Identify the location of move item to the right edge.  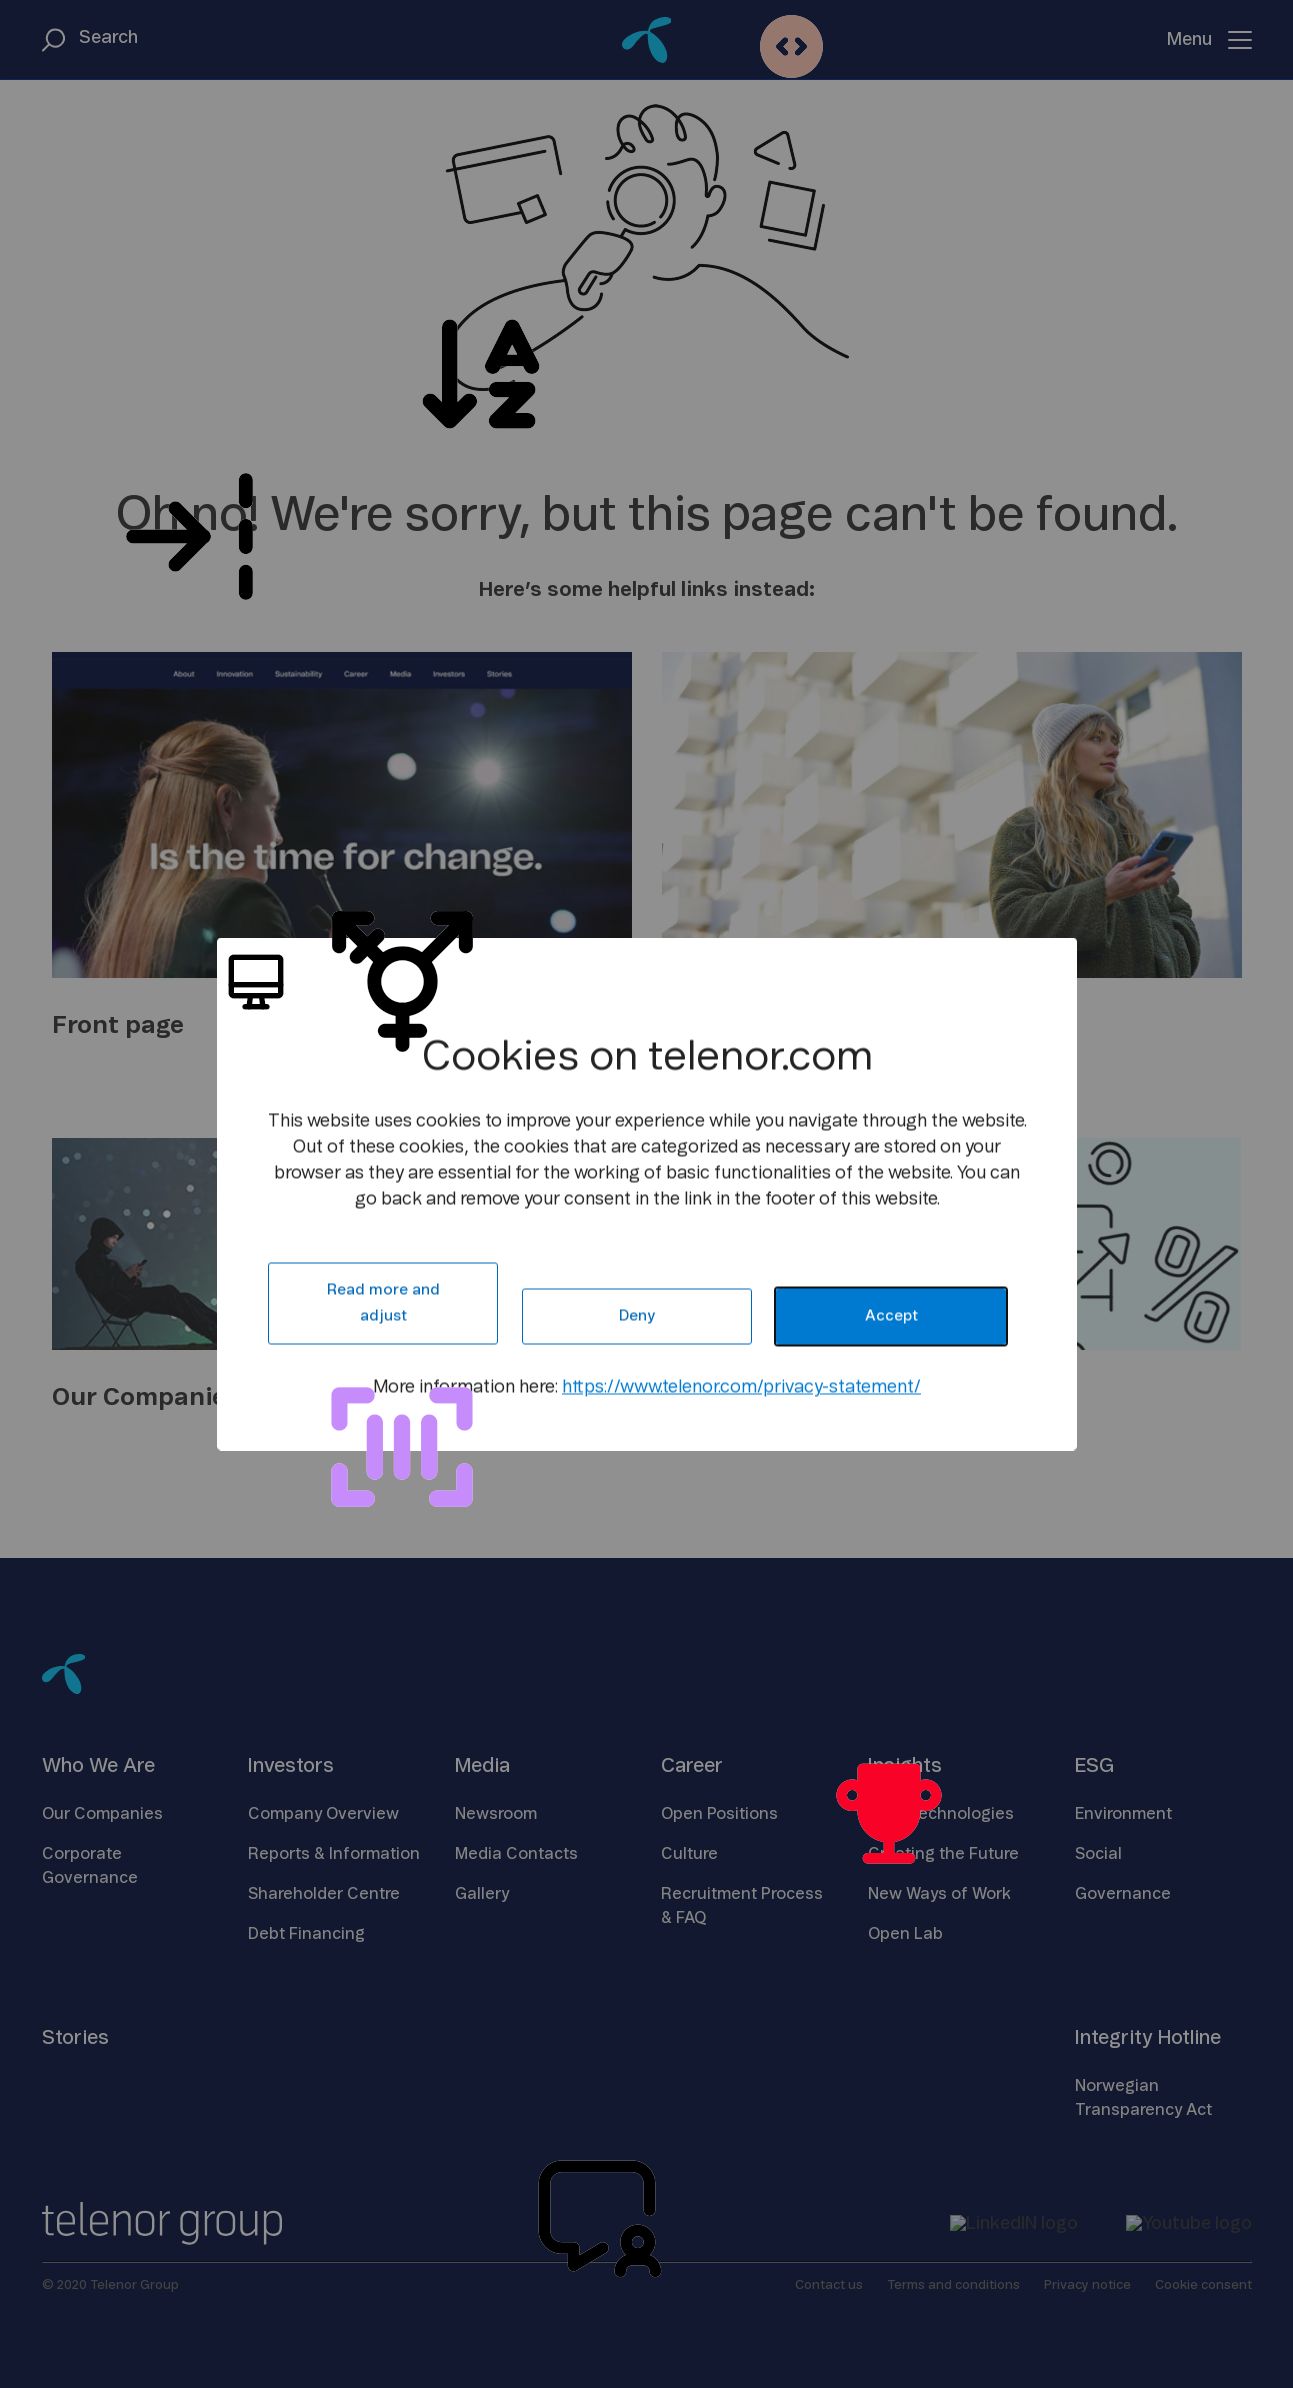
(189, 536).